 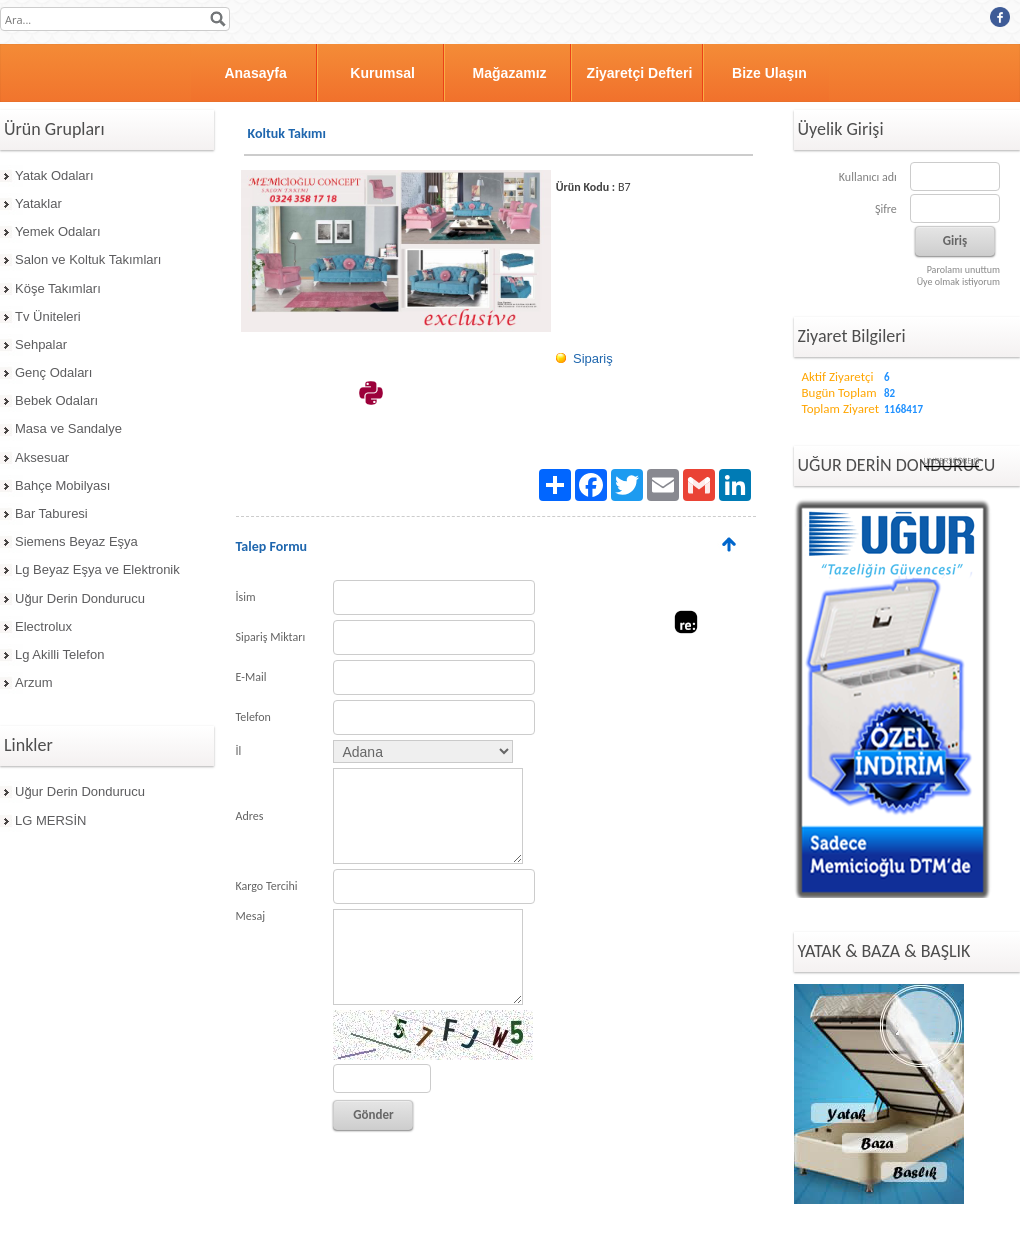 What do you see at coordinates (951, 462) in the screenshot?
I see `underscore.js library logo` at bounding box center [951, 462].